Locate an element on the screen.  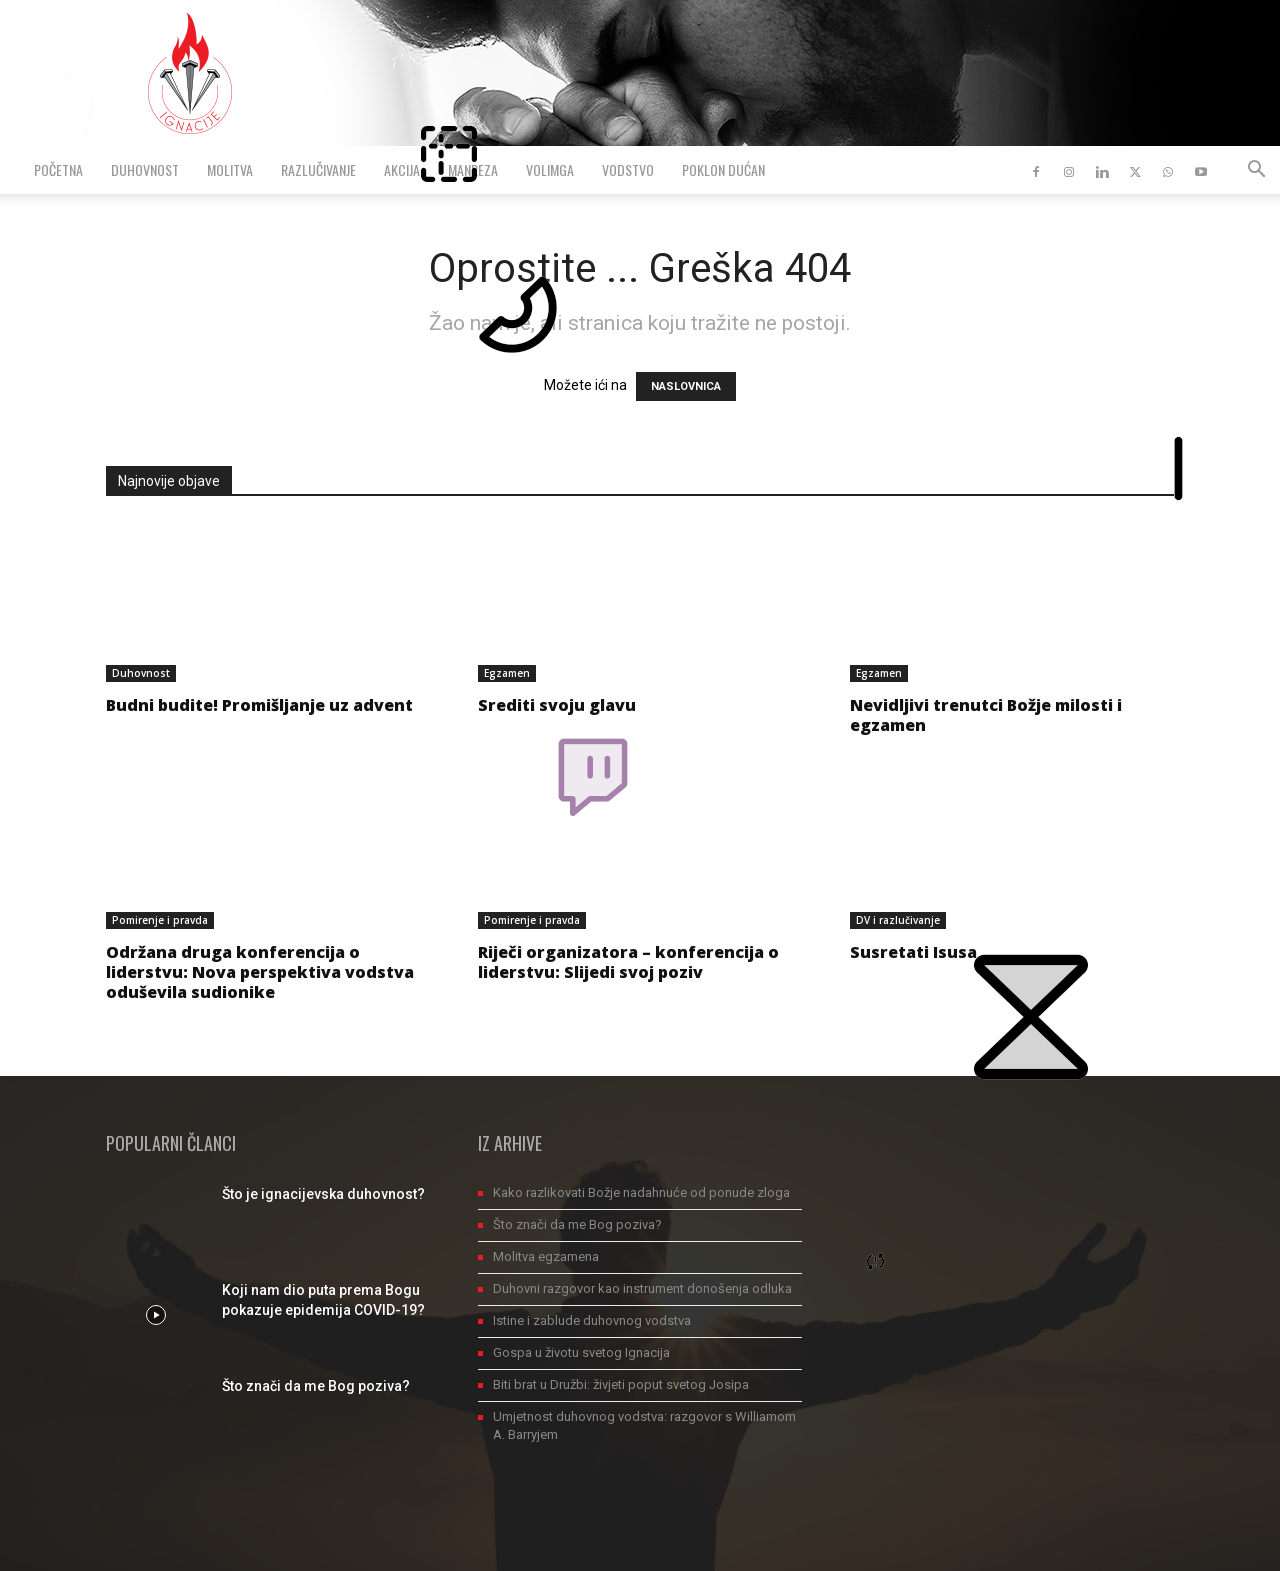
select melon or cantaloupe fruit is located at coordinates (520, 316).